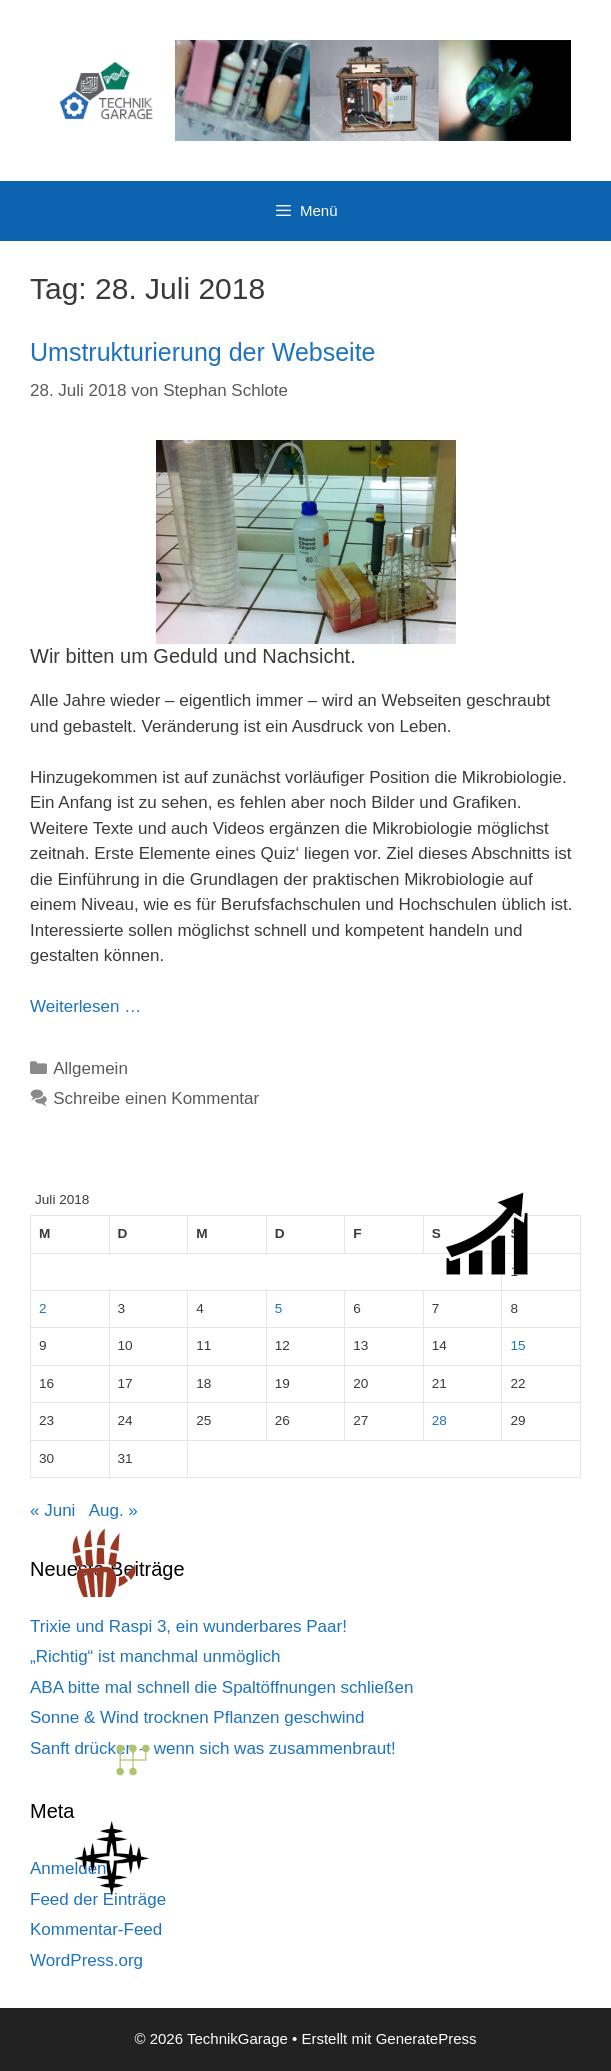  Describe the element at coordinates (111, 1858) in the screenshot. I see `decorative frost or ice effect indicator` at that location.